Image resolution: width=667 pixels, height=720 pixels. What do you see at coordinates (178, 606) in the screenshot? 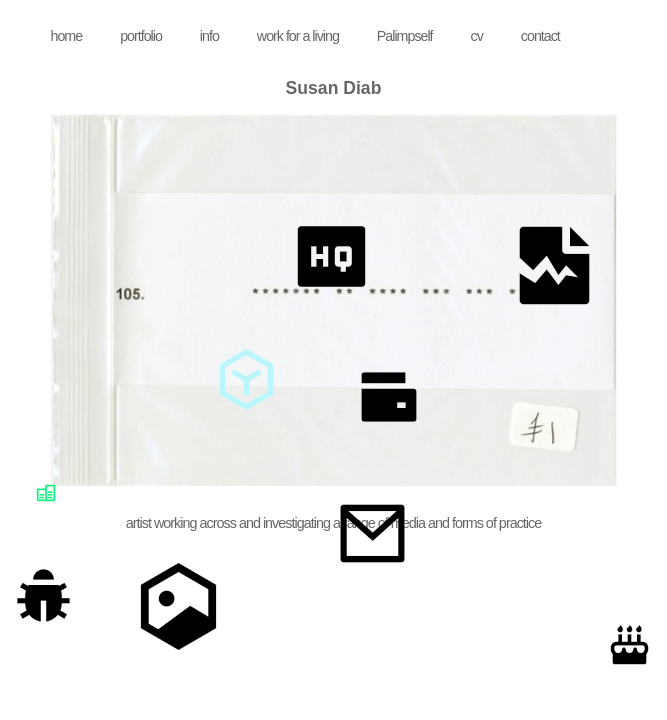
I see `view NFT collection or digital assets` at bounding box center [178, 606].